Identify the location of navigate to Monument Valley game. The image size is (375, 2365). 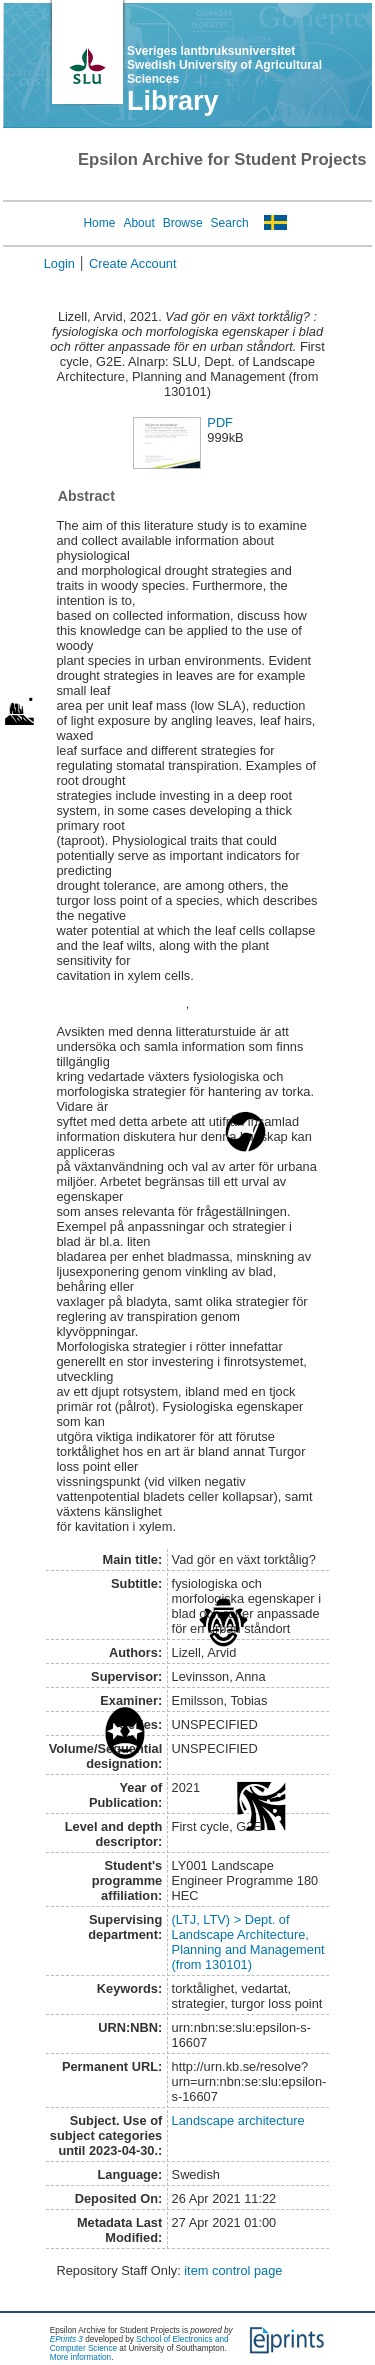
(19, 710).